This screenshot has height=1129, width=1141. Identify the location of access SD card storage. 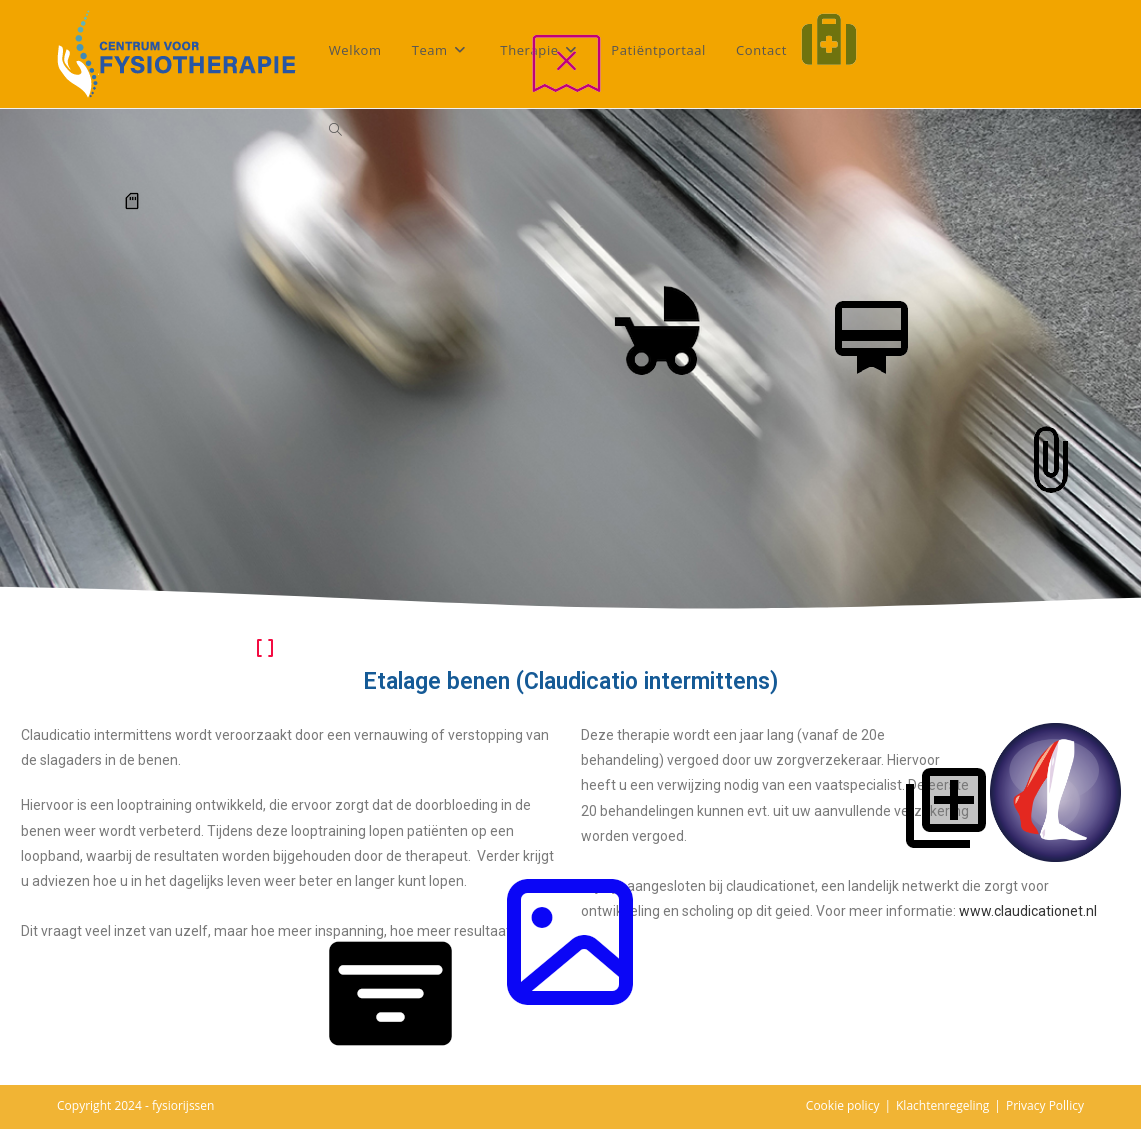
(132, 201).